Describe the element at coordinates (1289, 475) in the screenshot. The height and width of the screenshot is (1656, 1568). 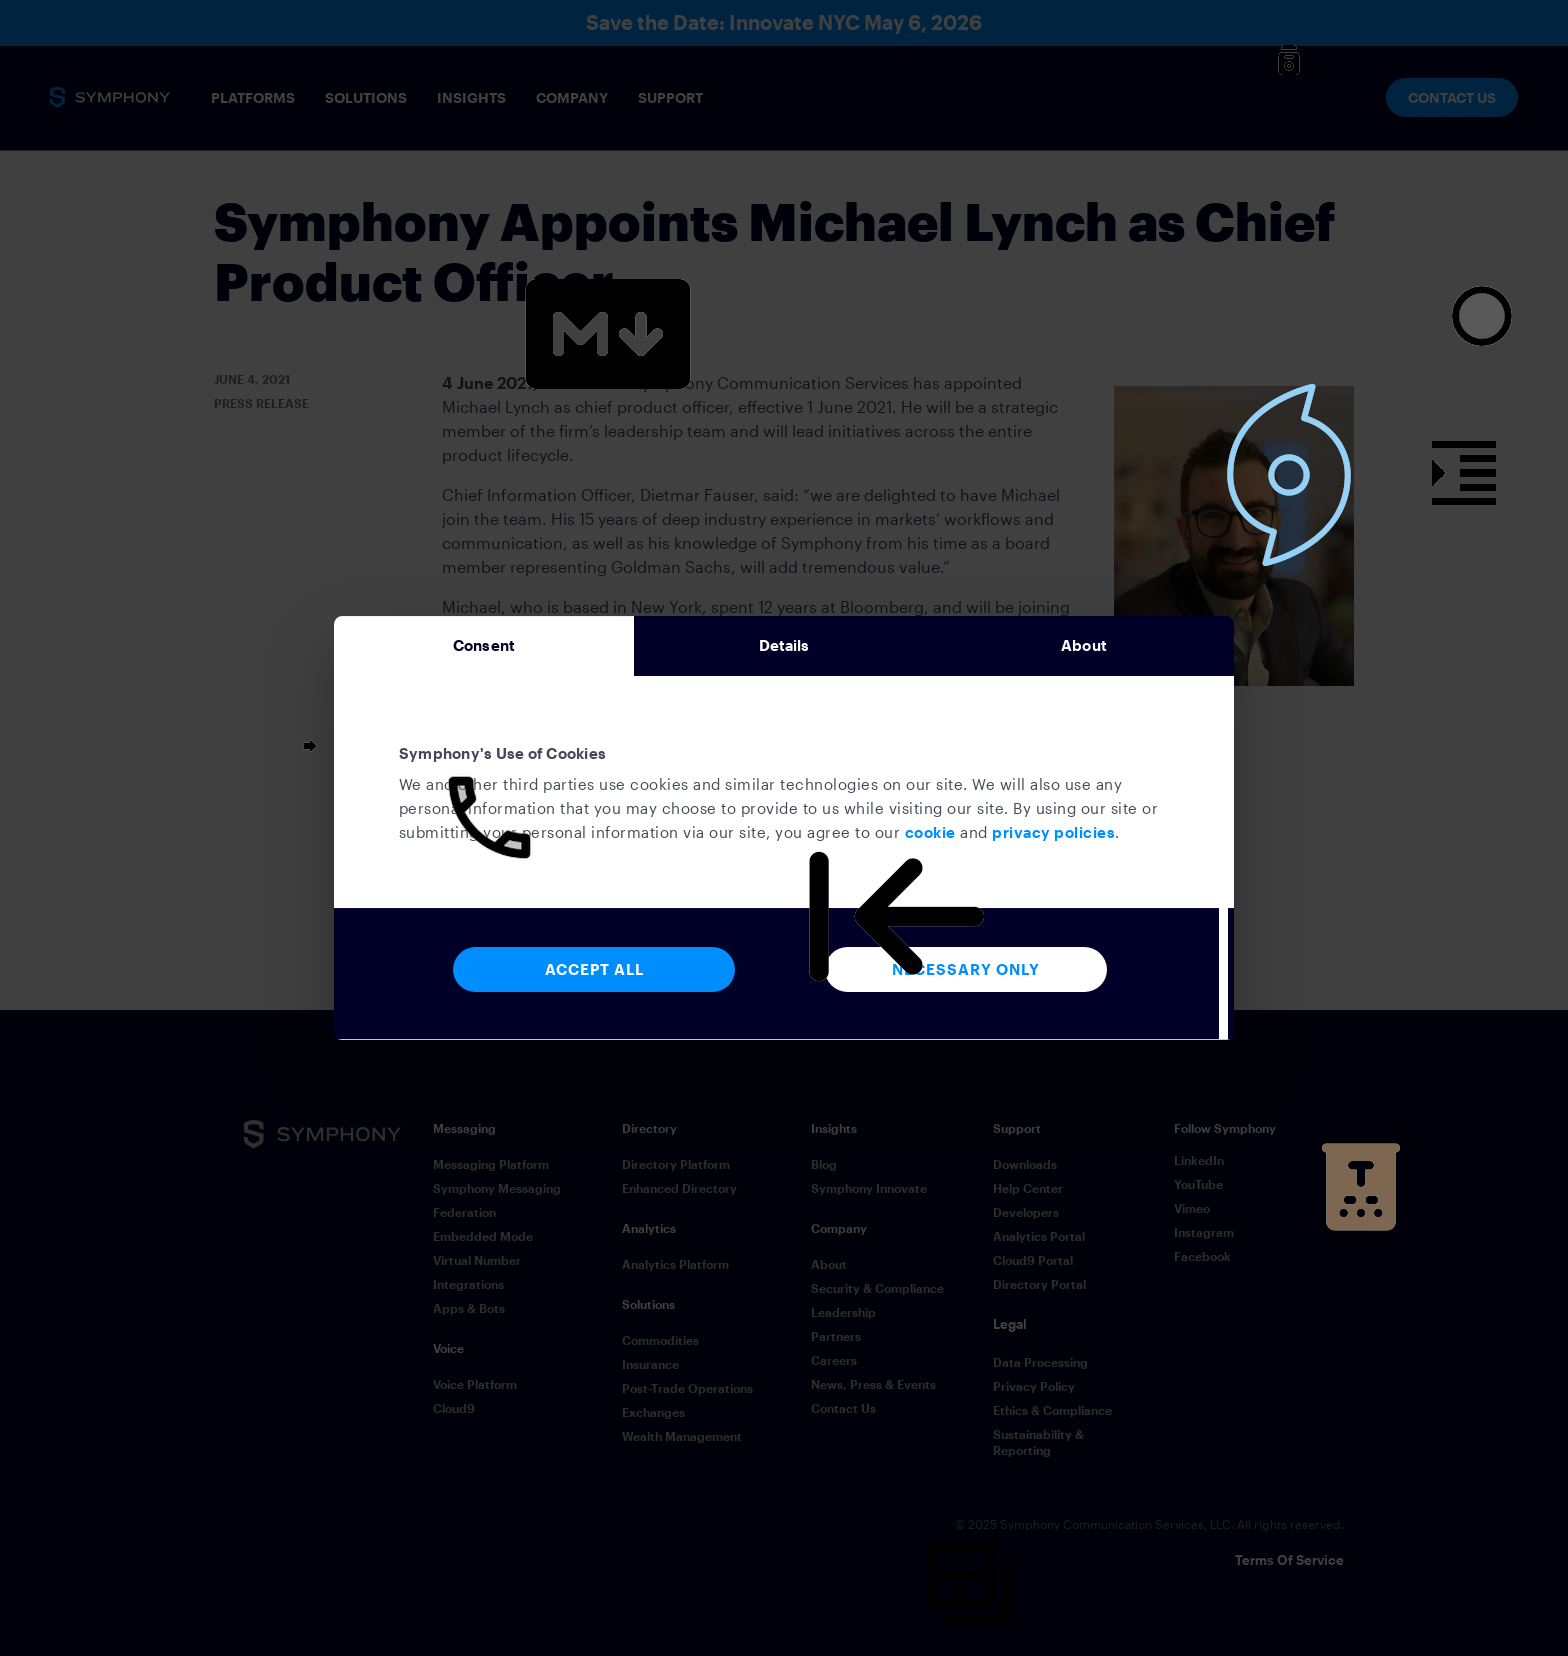
I see `indicates hurricane or tropical storm warning` at that location.